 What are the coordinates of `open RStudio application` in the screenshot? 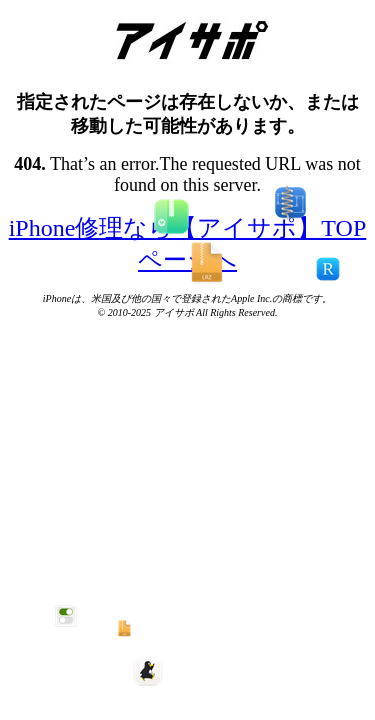 It's located at (328, 269).